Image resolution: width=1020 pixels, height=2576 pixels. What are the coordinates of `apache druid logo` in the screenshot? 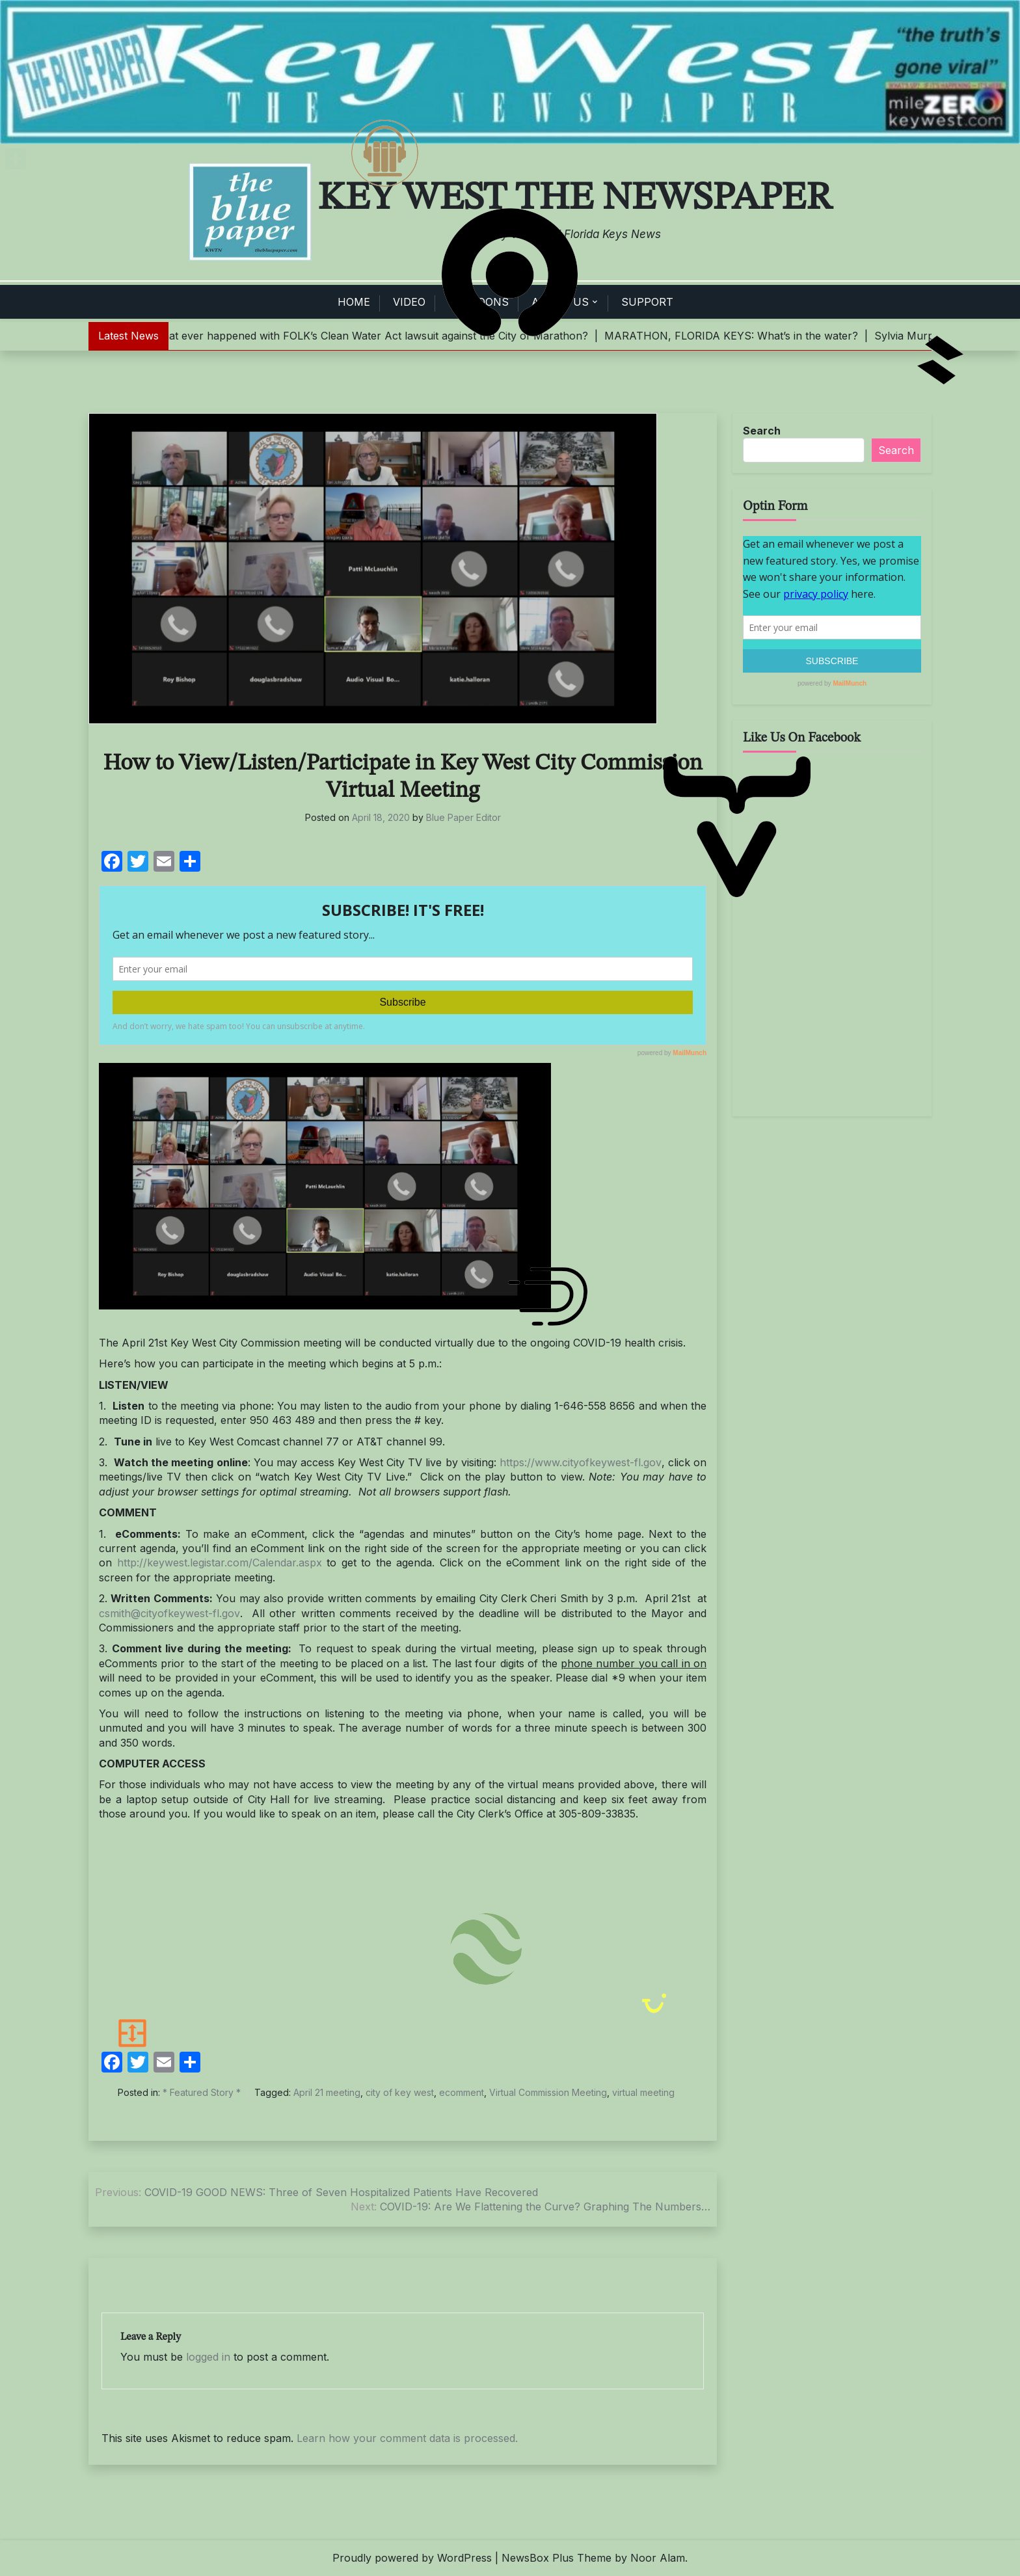 It's located at (548, 1296).